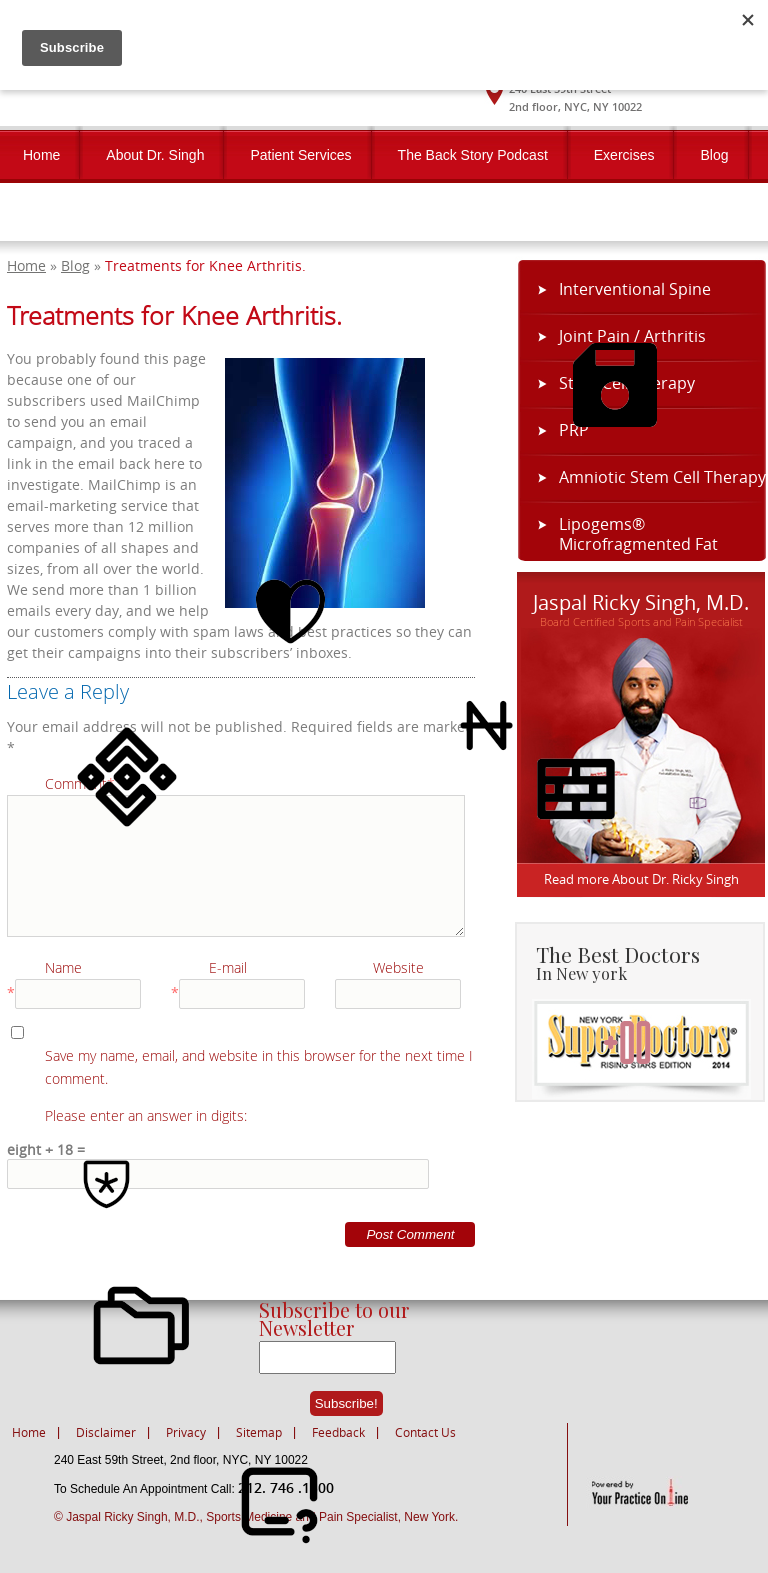 This screenshot has height=1573, width=768. Describe the element at coordinates (290, 611) in the screenshot. I see `indicates partial like or favorite status` at that location.